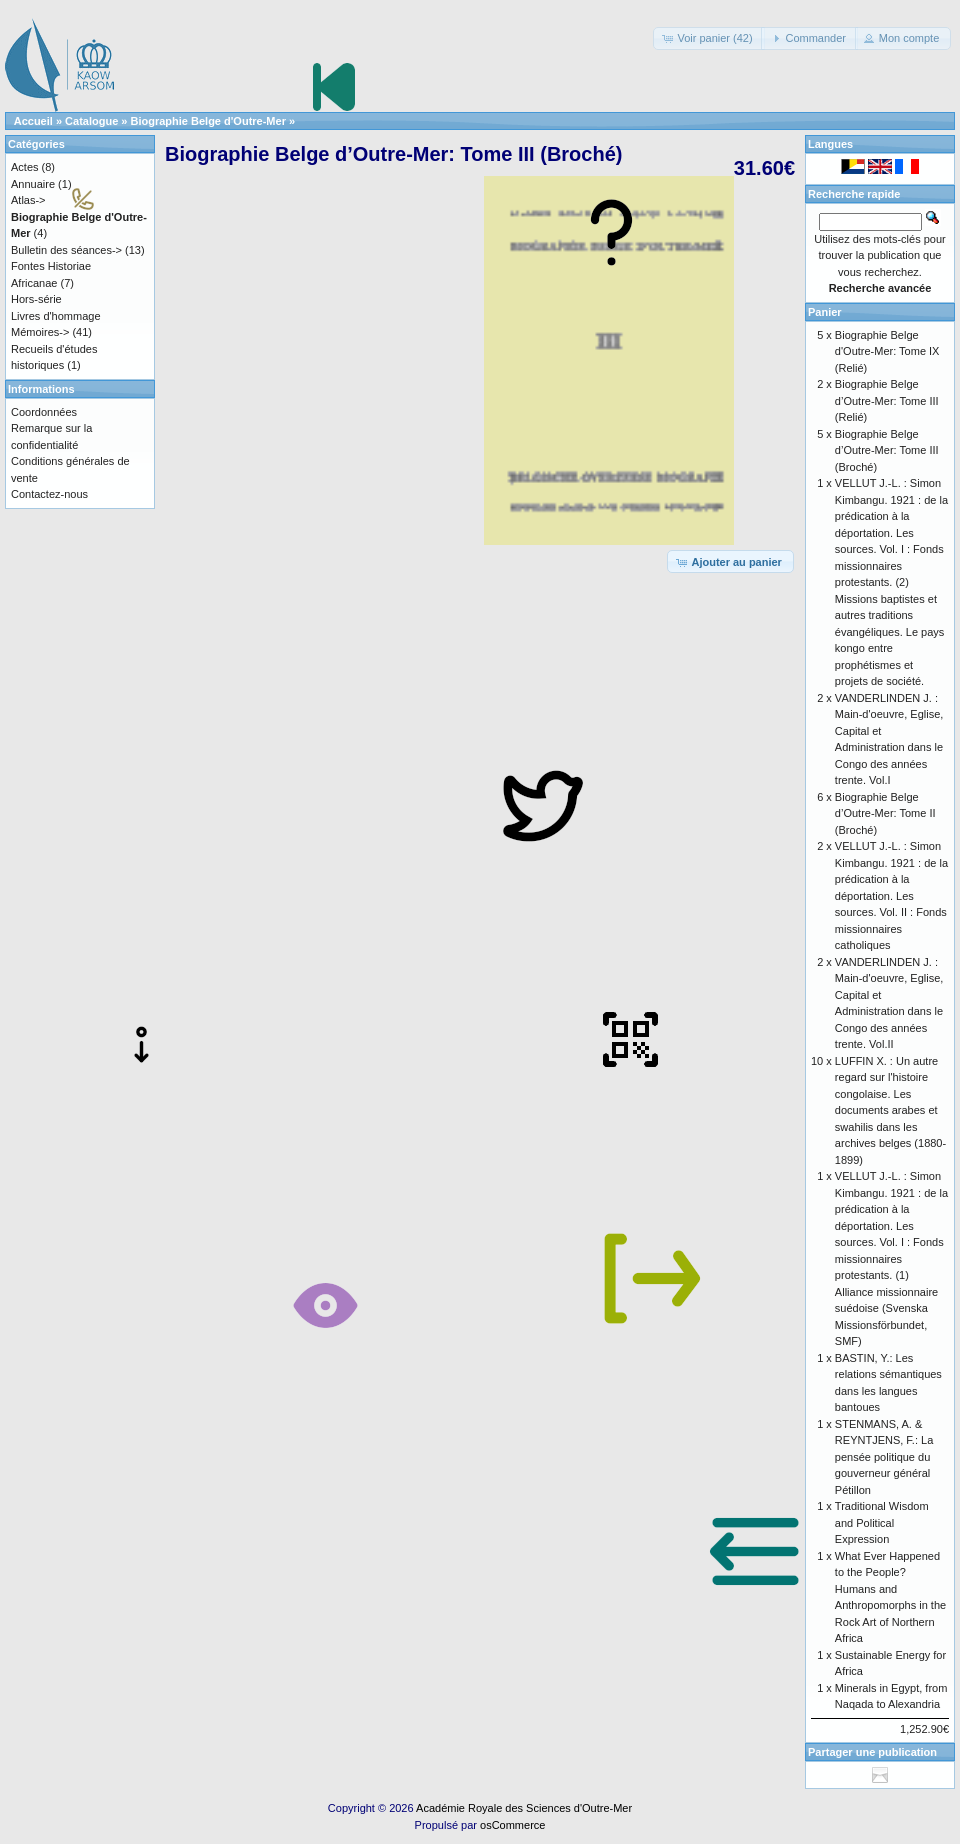 Image resolution: width=960 pixels, height=1844 pixels. What do you see at coordinates (611, 232) in the screenshot?
I see `access help or support` at bounding box center [611, 232].